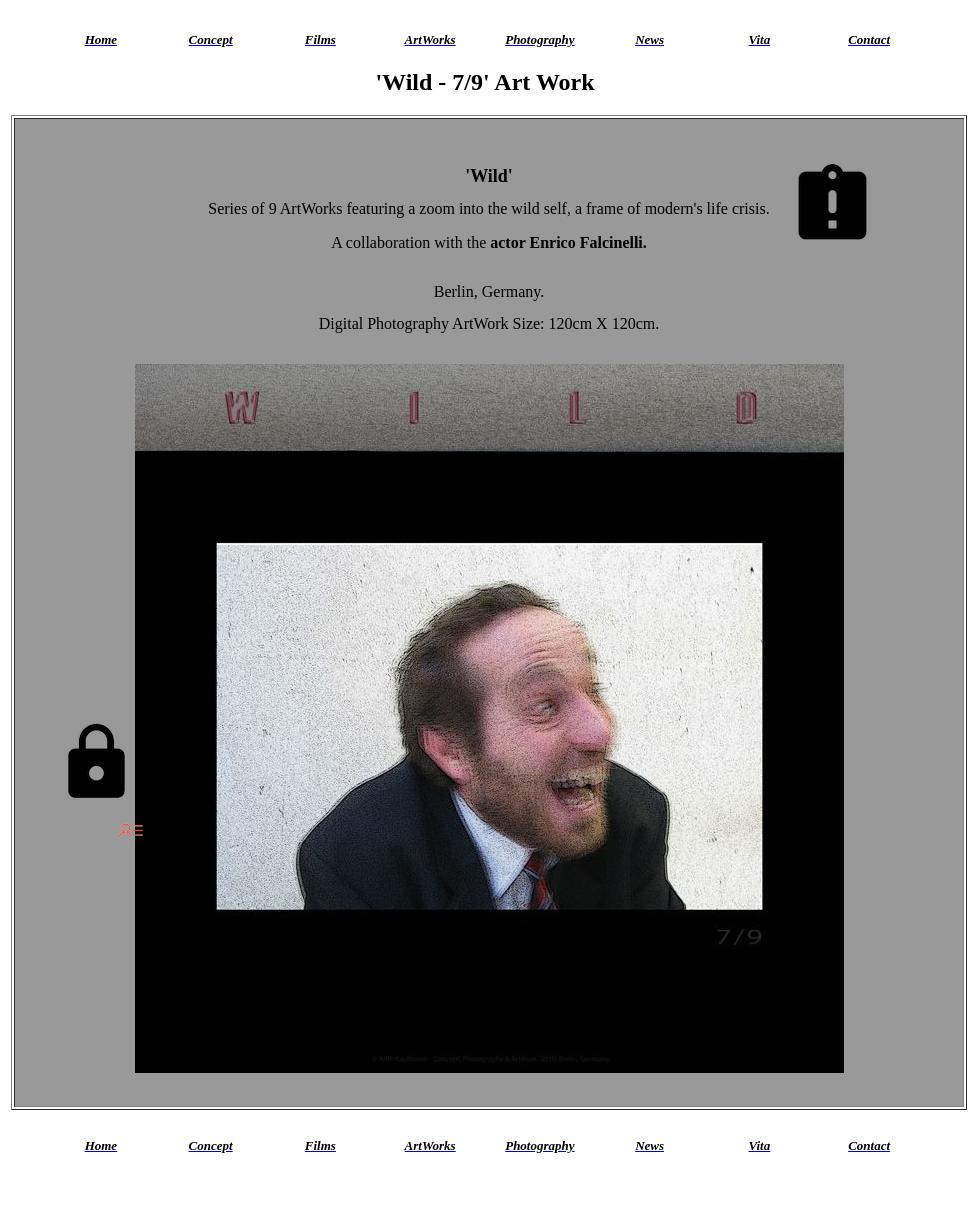 Image resolution: width=970 pixels, height=1212 pixels. Describe the element at coordinates (96, 762) in the screenshot. I see `indicates a secure connection` at that location.